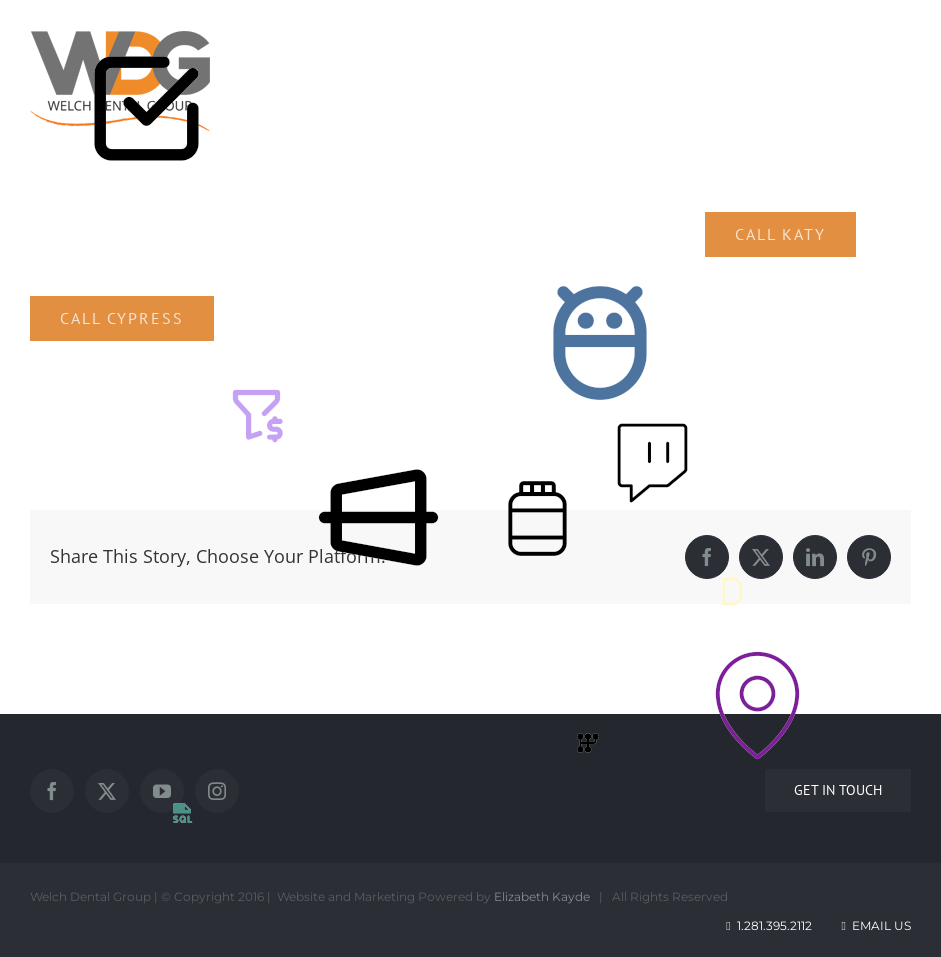  What do you see at coordinates (731, 591) in the screenshot?
I see `represents the letter D in alphabetical navigation` at bounding box center [731, 591].